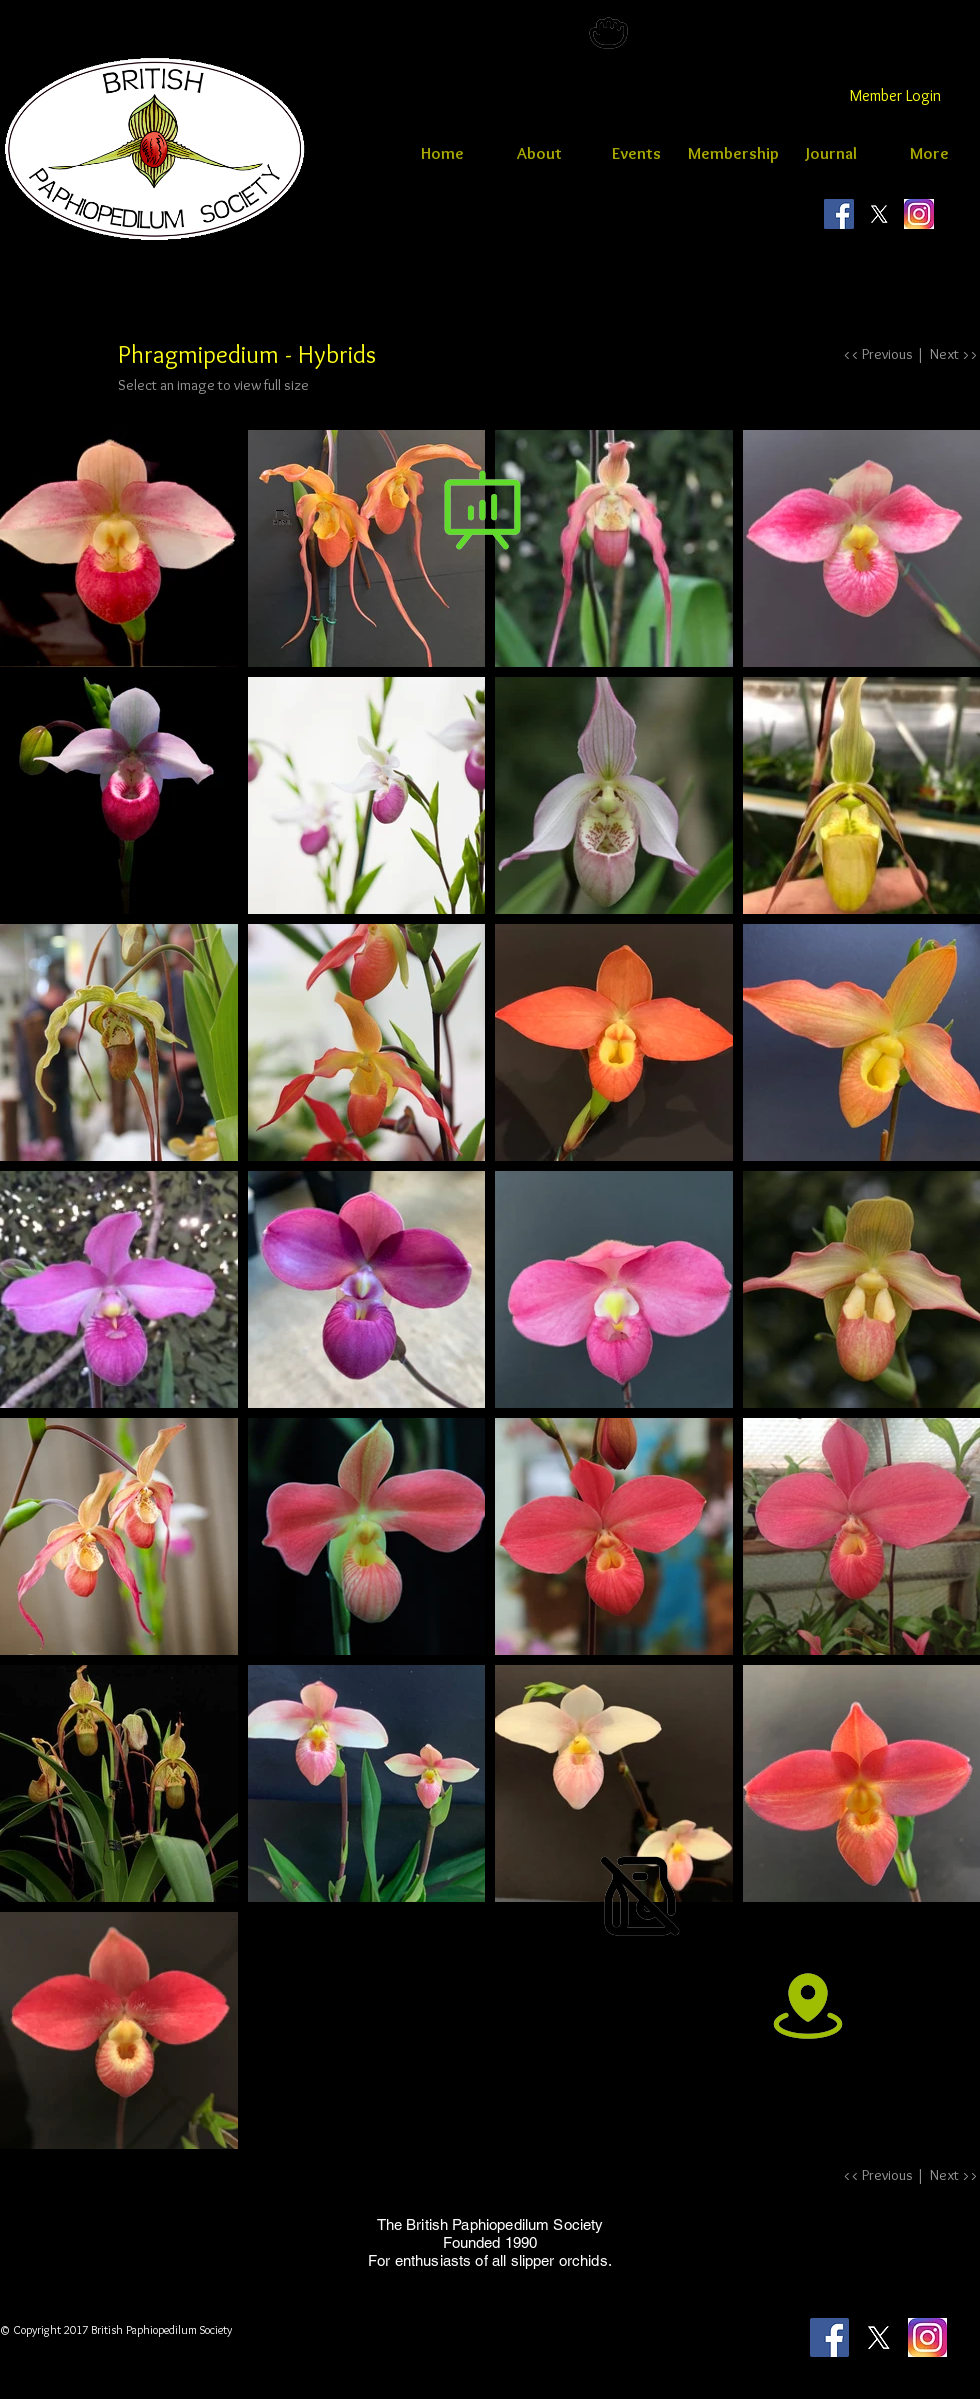 Image resolution: width=980 pixels, height=2399 pixels. Describe the element at coordinates (282, 518) in the screenshot. I see `view or open an HTML file` at that location.